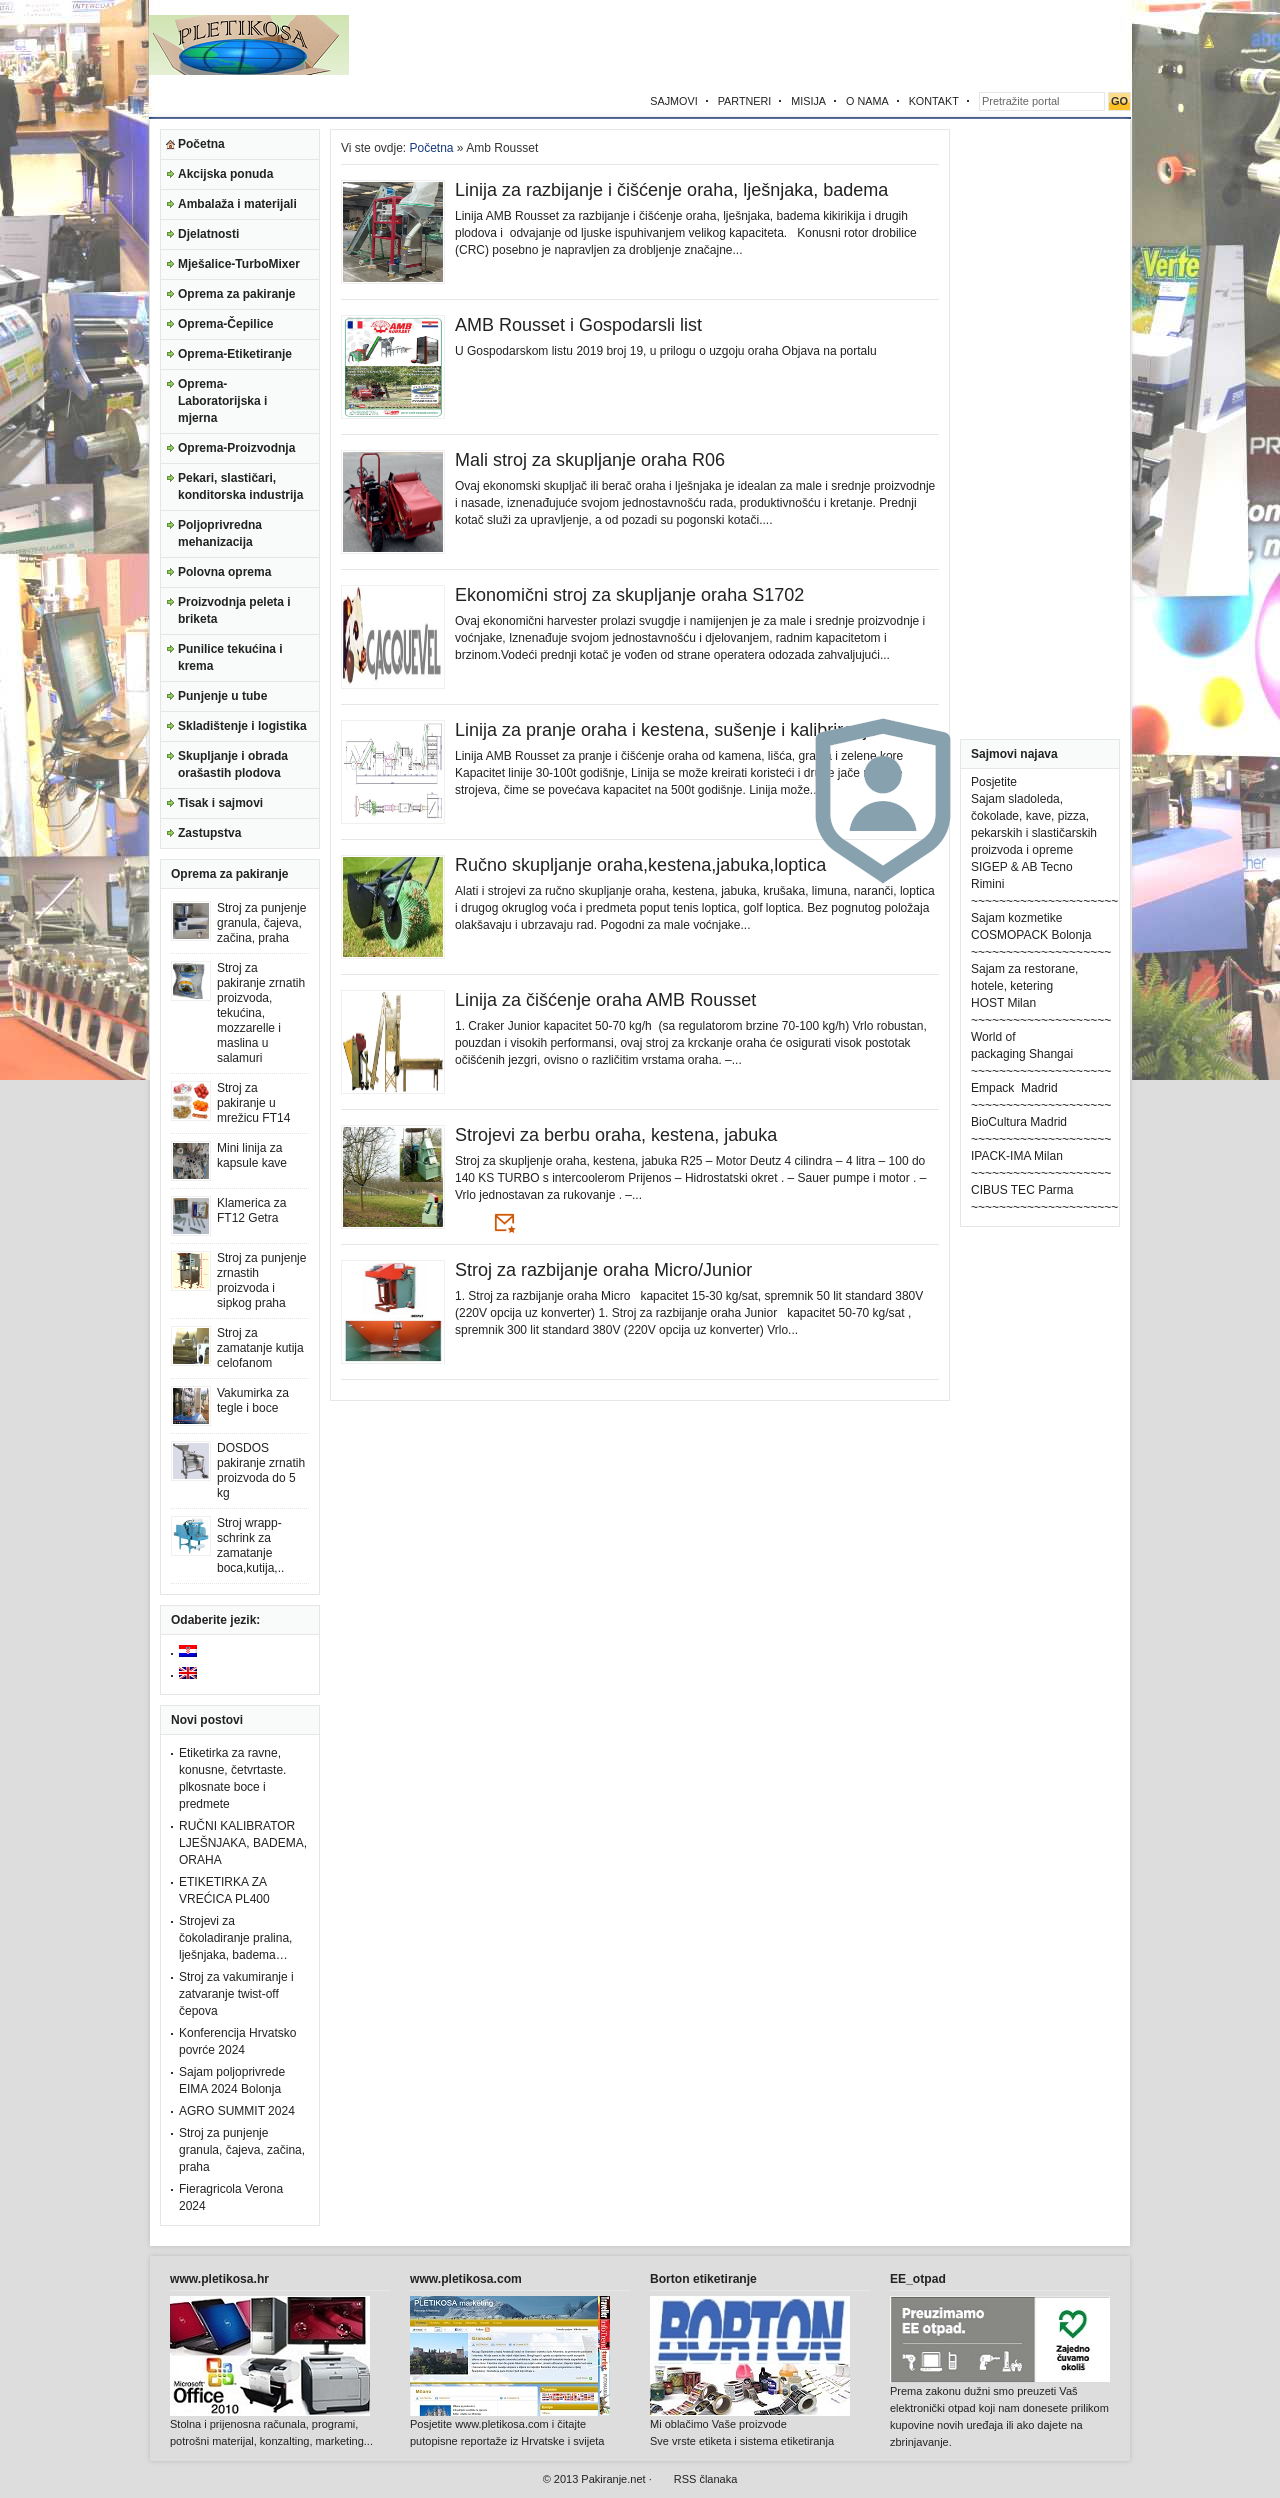 Image resolution: width=1280 pixels, height=2498 pixels. What do you see at coordinates (504, 1222) in the screenshot?
I see `view starred or important emails` at bounding box center [504, 1222].